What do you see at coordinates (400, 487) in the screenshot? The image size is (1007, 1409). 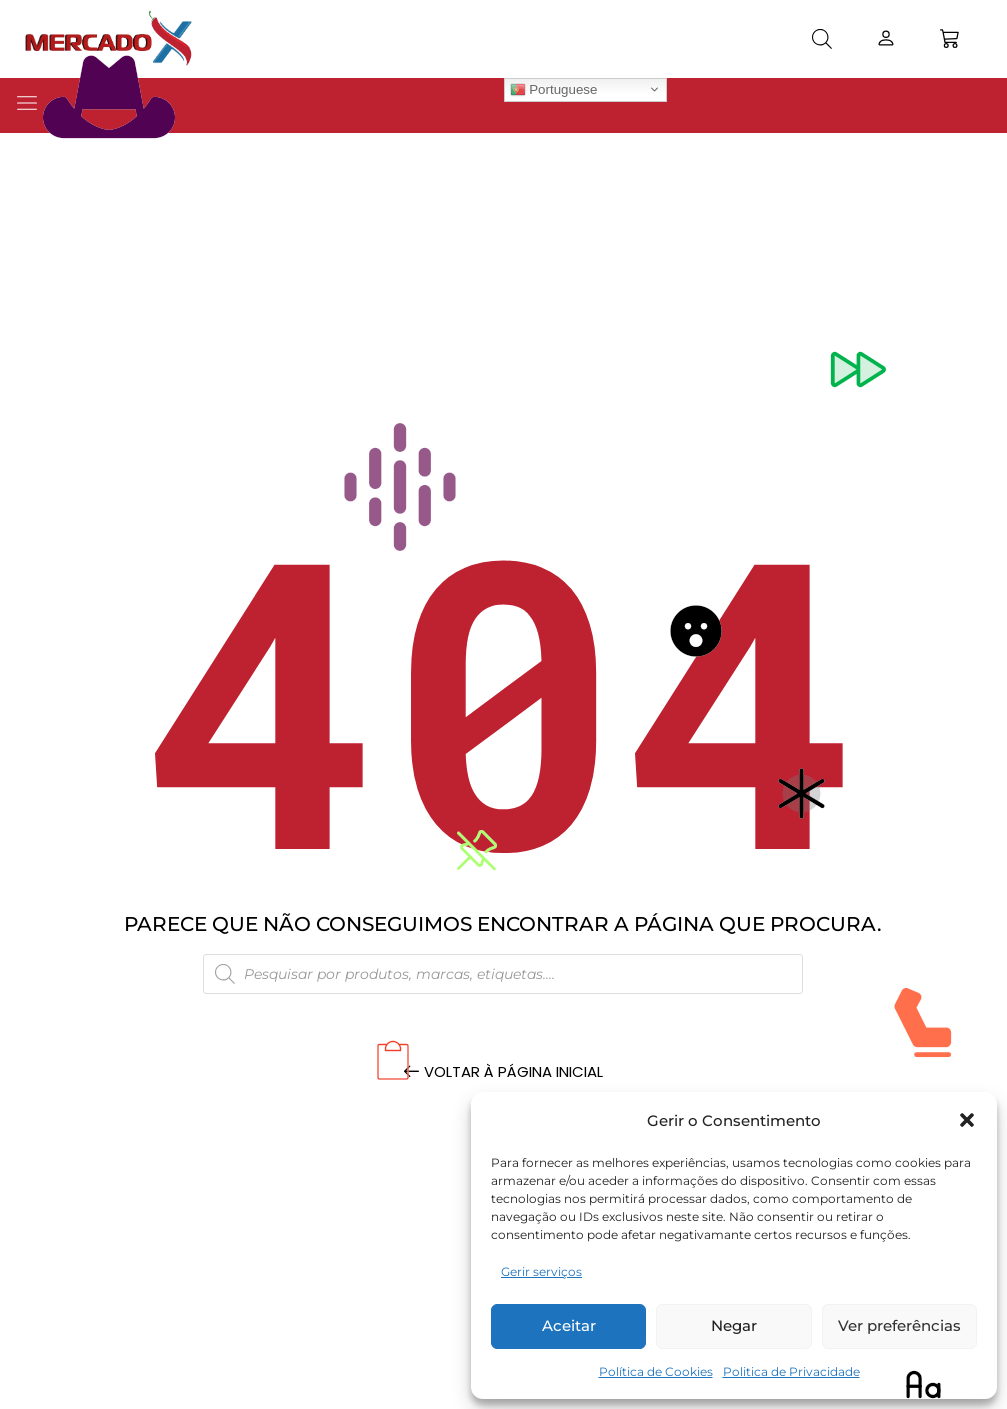 I see `open google podcasts app` at bounding box center [400, 487].